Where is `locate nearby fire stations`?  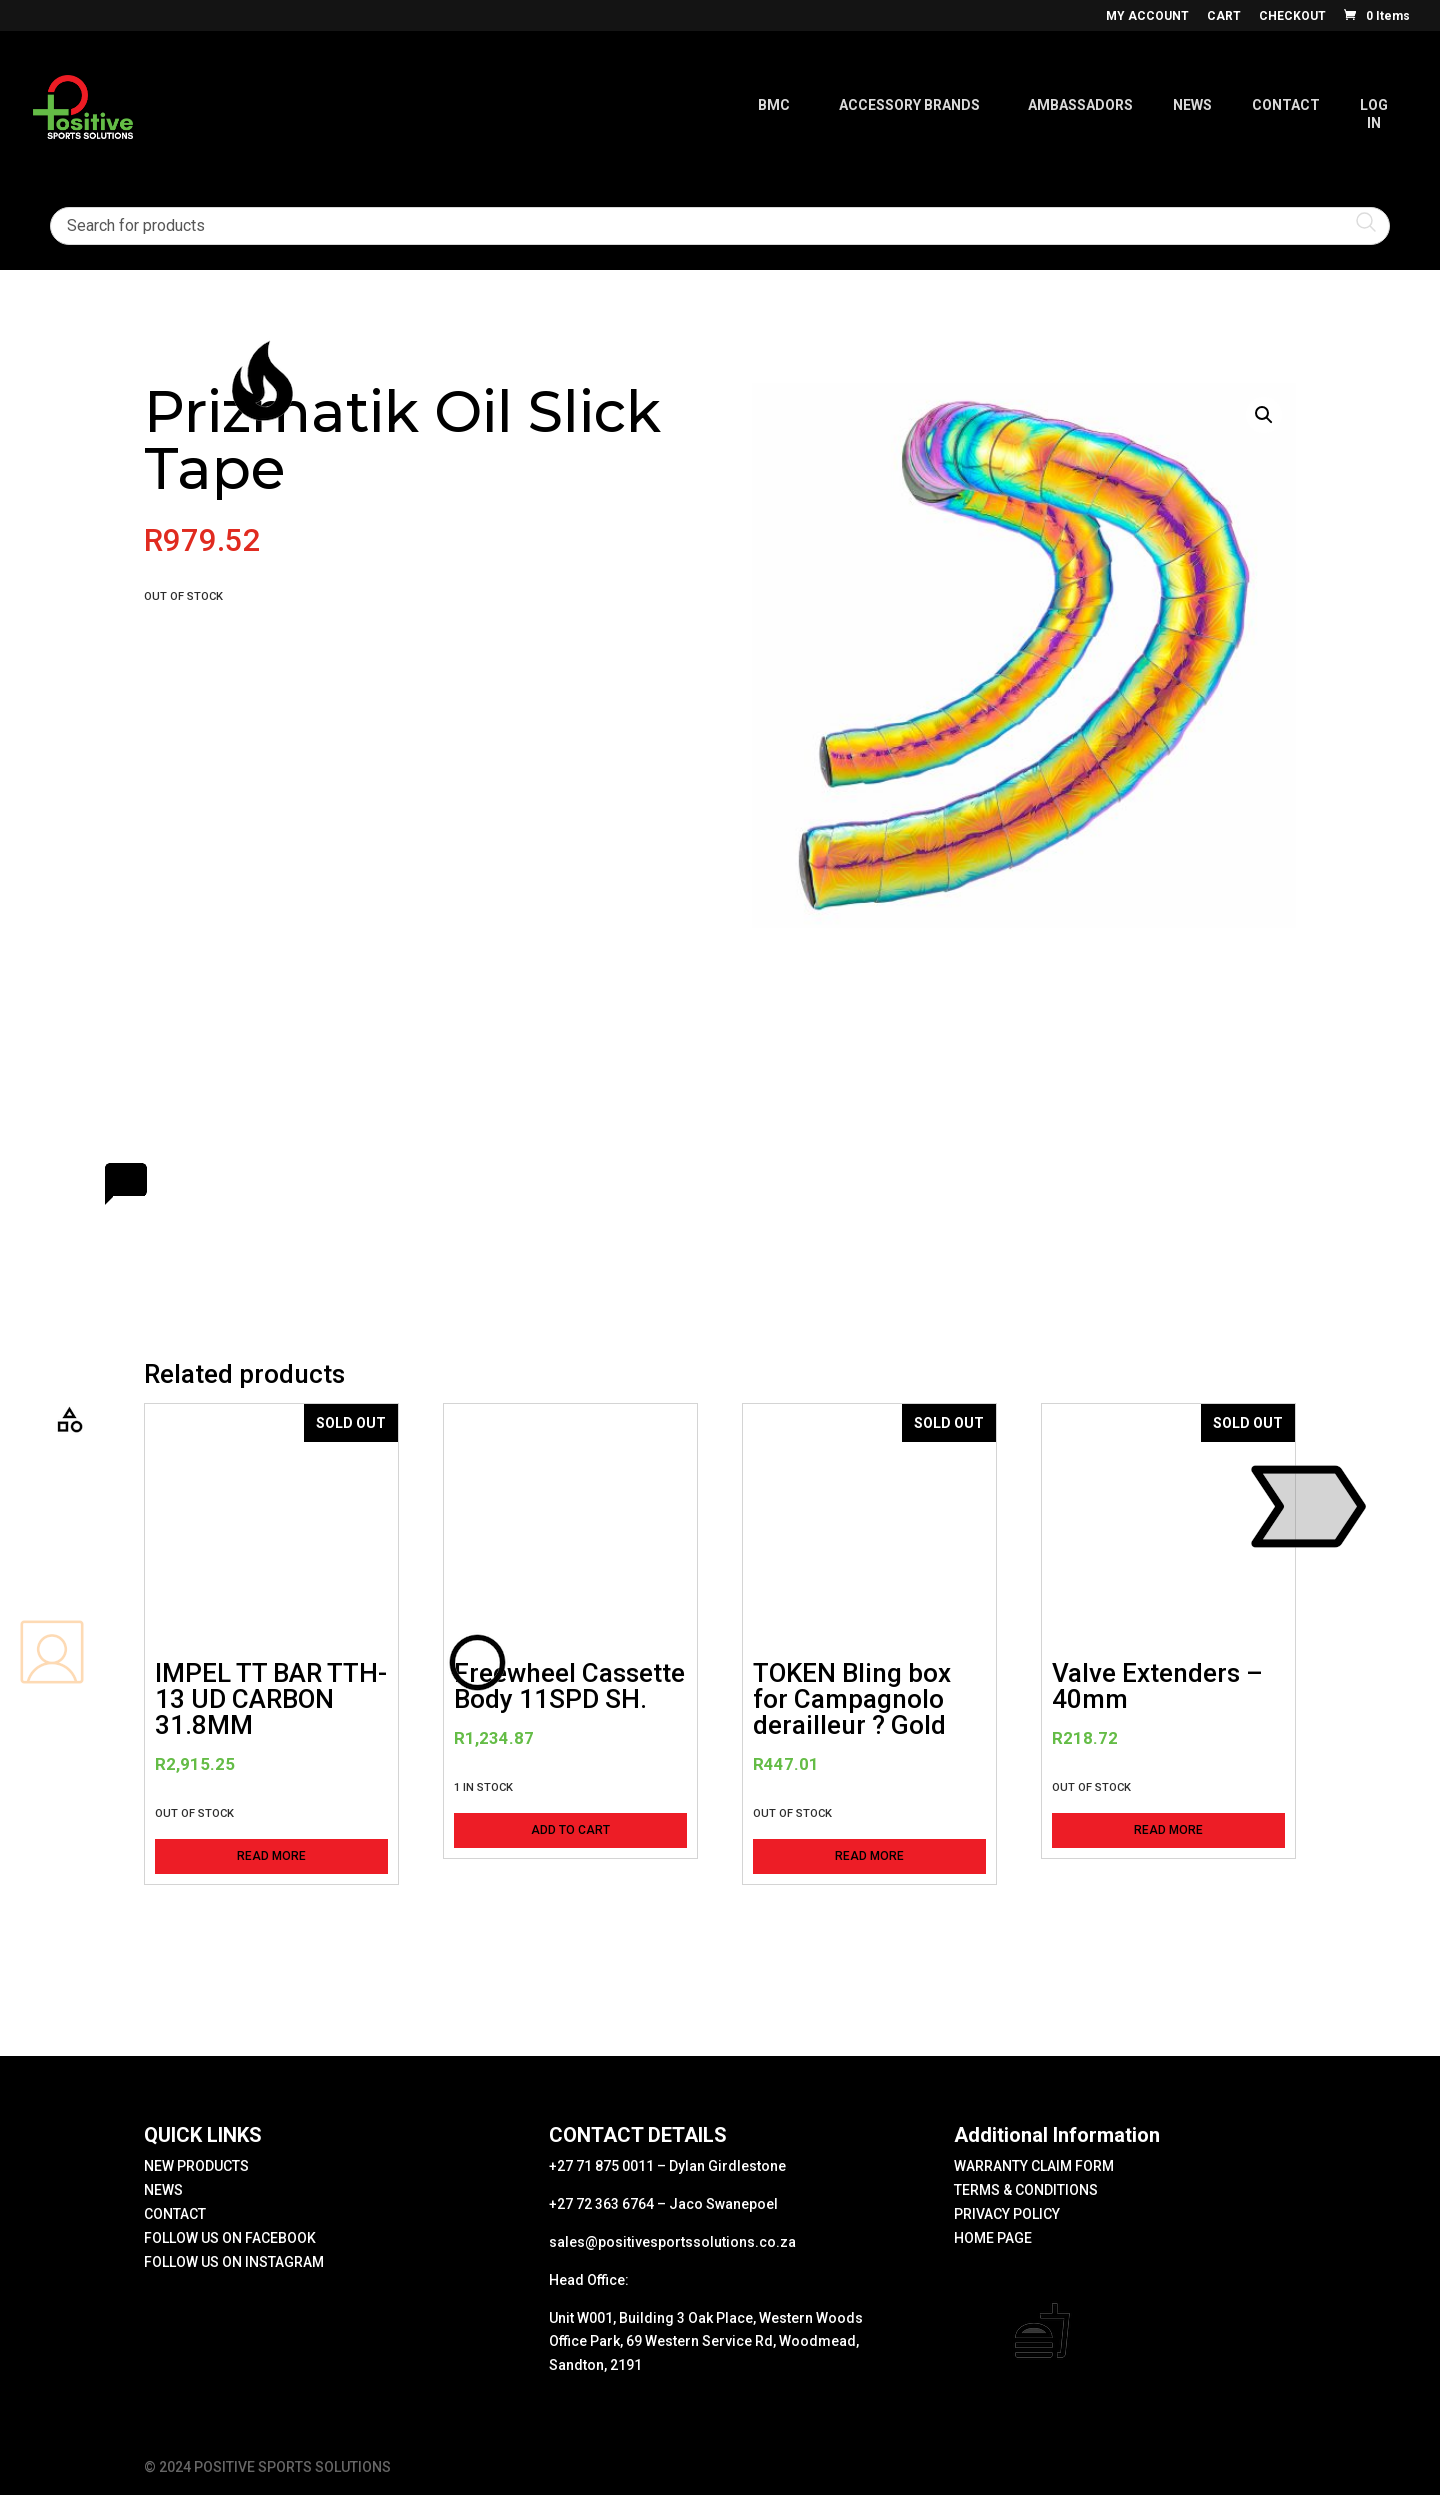 locate nearby fire stations is located at coordinates (262, 382).